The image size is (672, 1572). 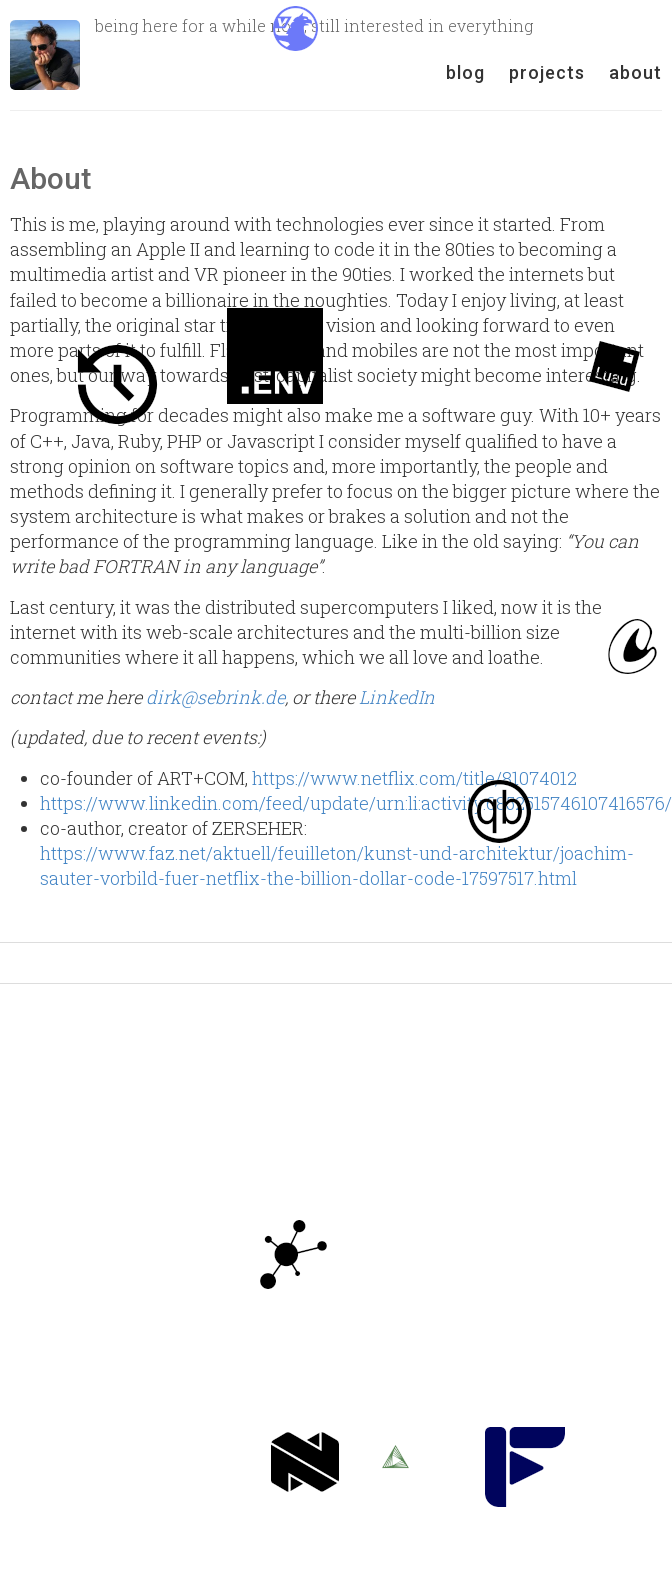 What do you see at coordinates (614, 366) in the screenshot?
I see `luau programming language logo` at bounding box center [614, 366].